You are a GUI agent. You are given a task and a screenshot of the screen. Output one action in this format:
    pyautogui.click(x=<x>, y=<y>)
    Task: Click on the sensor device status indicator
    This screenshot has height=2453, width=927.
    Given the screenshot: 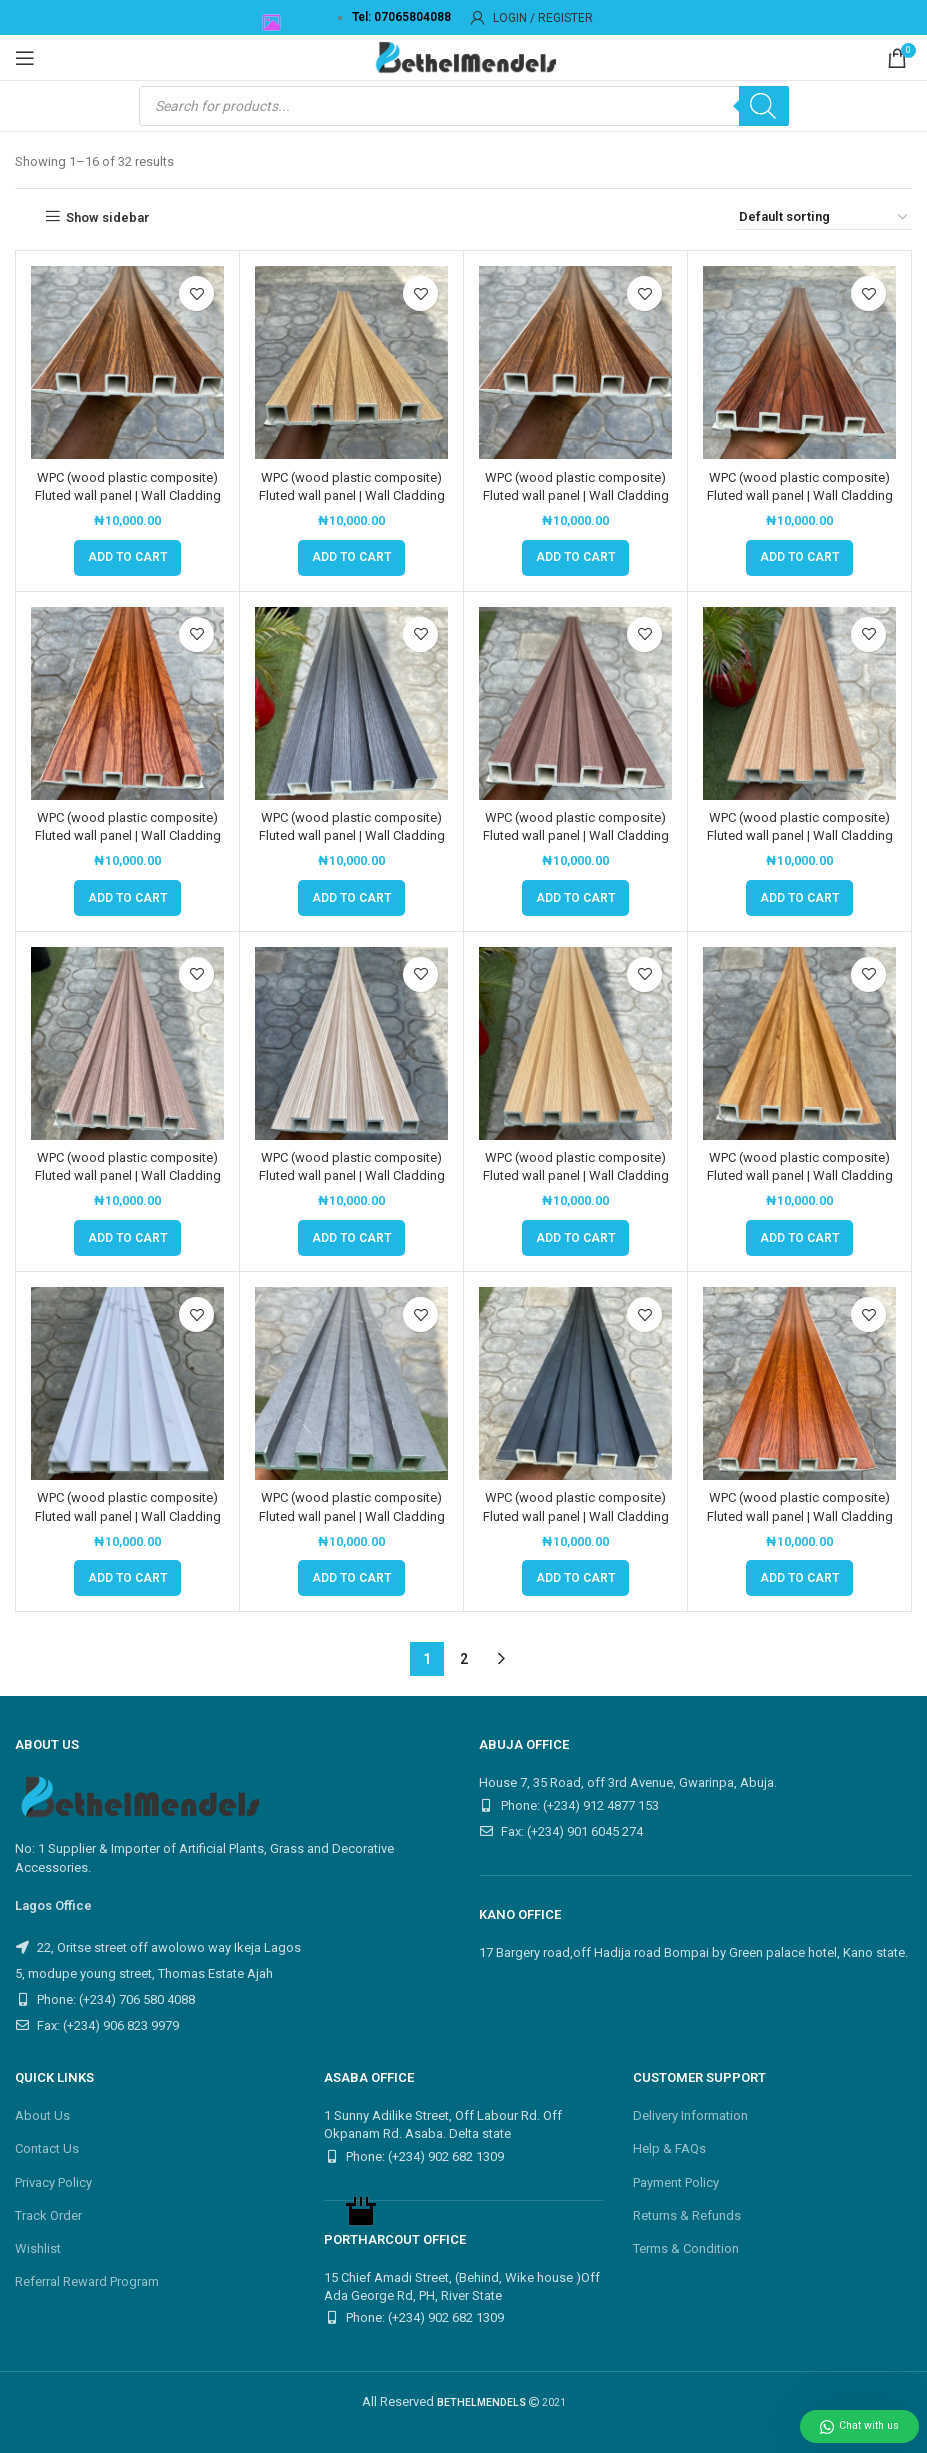 What is the action you would take?
    pyautogui.click(x=361, y=2212)
    